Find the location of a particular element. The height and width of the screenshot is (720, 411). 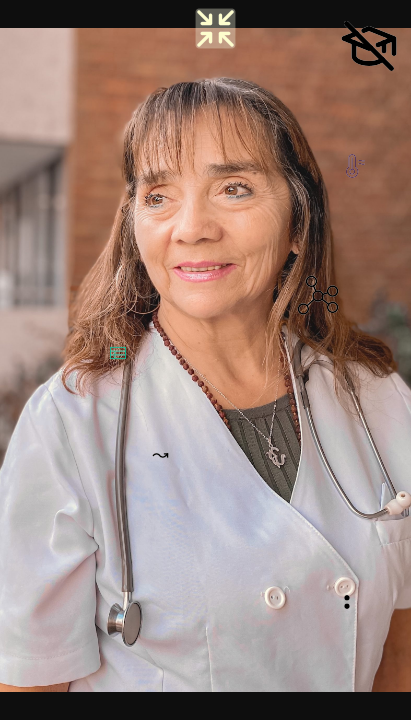

access more options or actions is located at coordinates (347, 602).